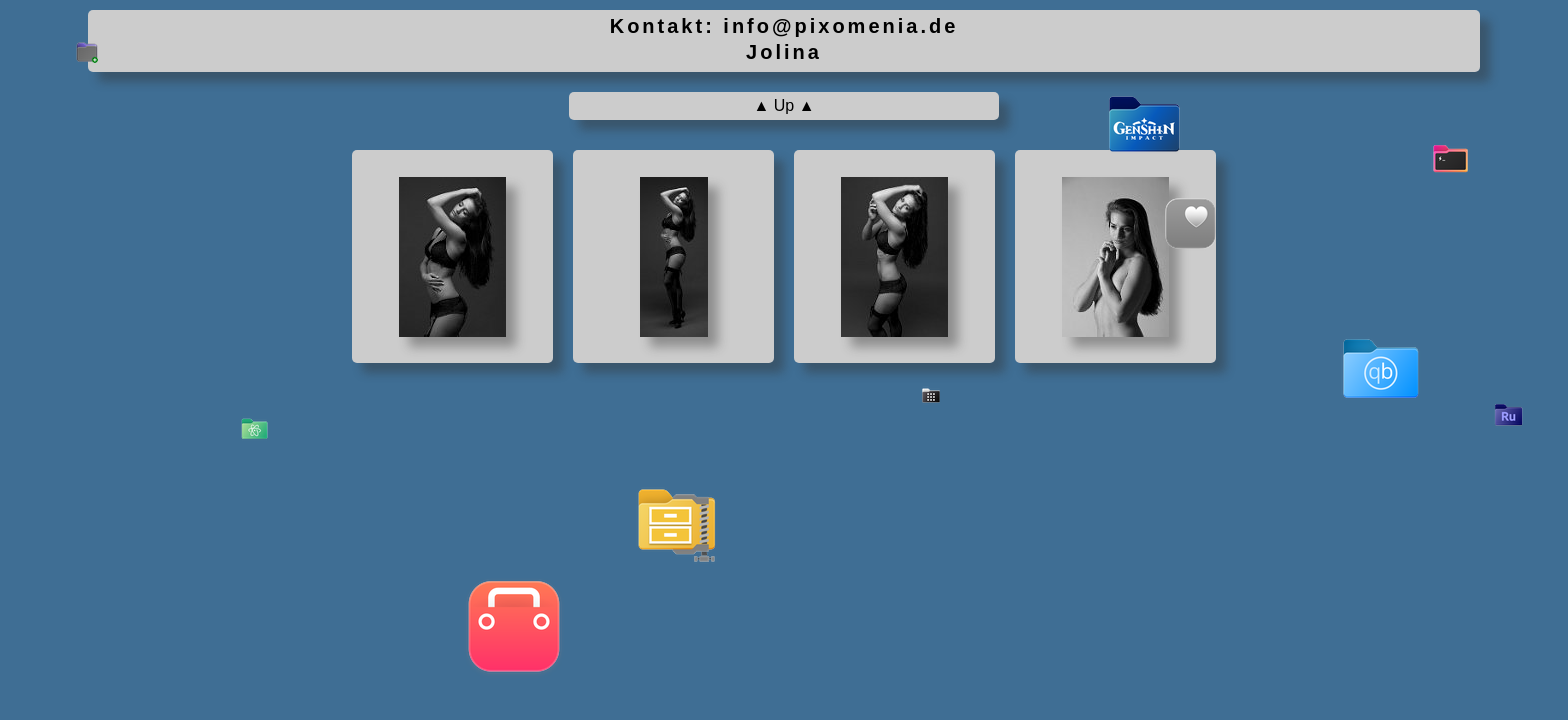 The image size is (1568, 720). I want to click on open atom editor project folder, so click(254, 429).